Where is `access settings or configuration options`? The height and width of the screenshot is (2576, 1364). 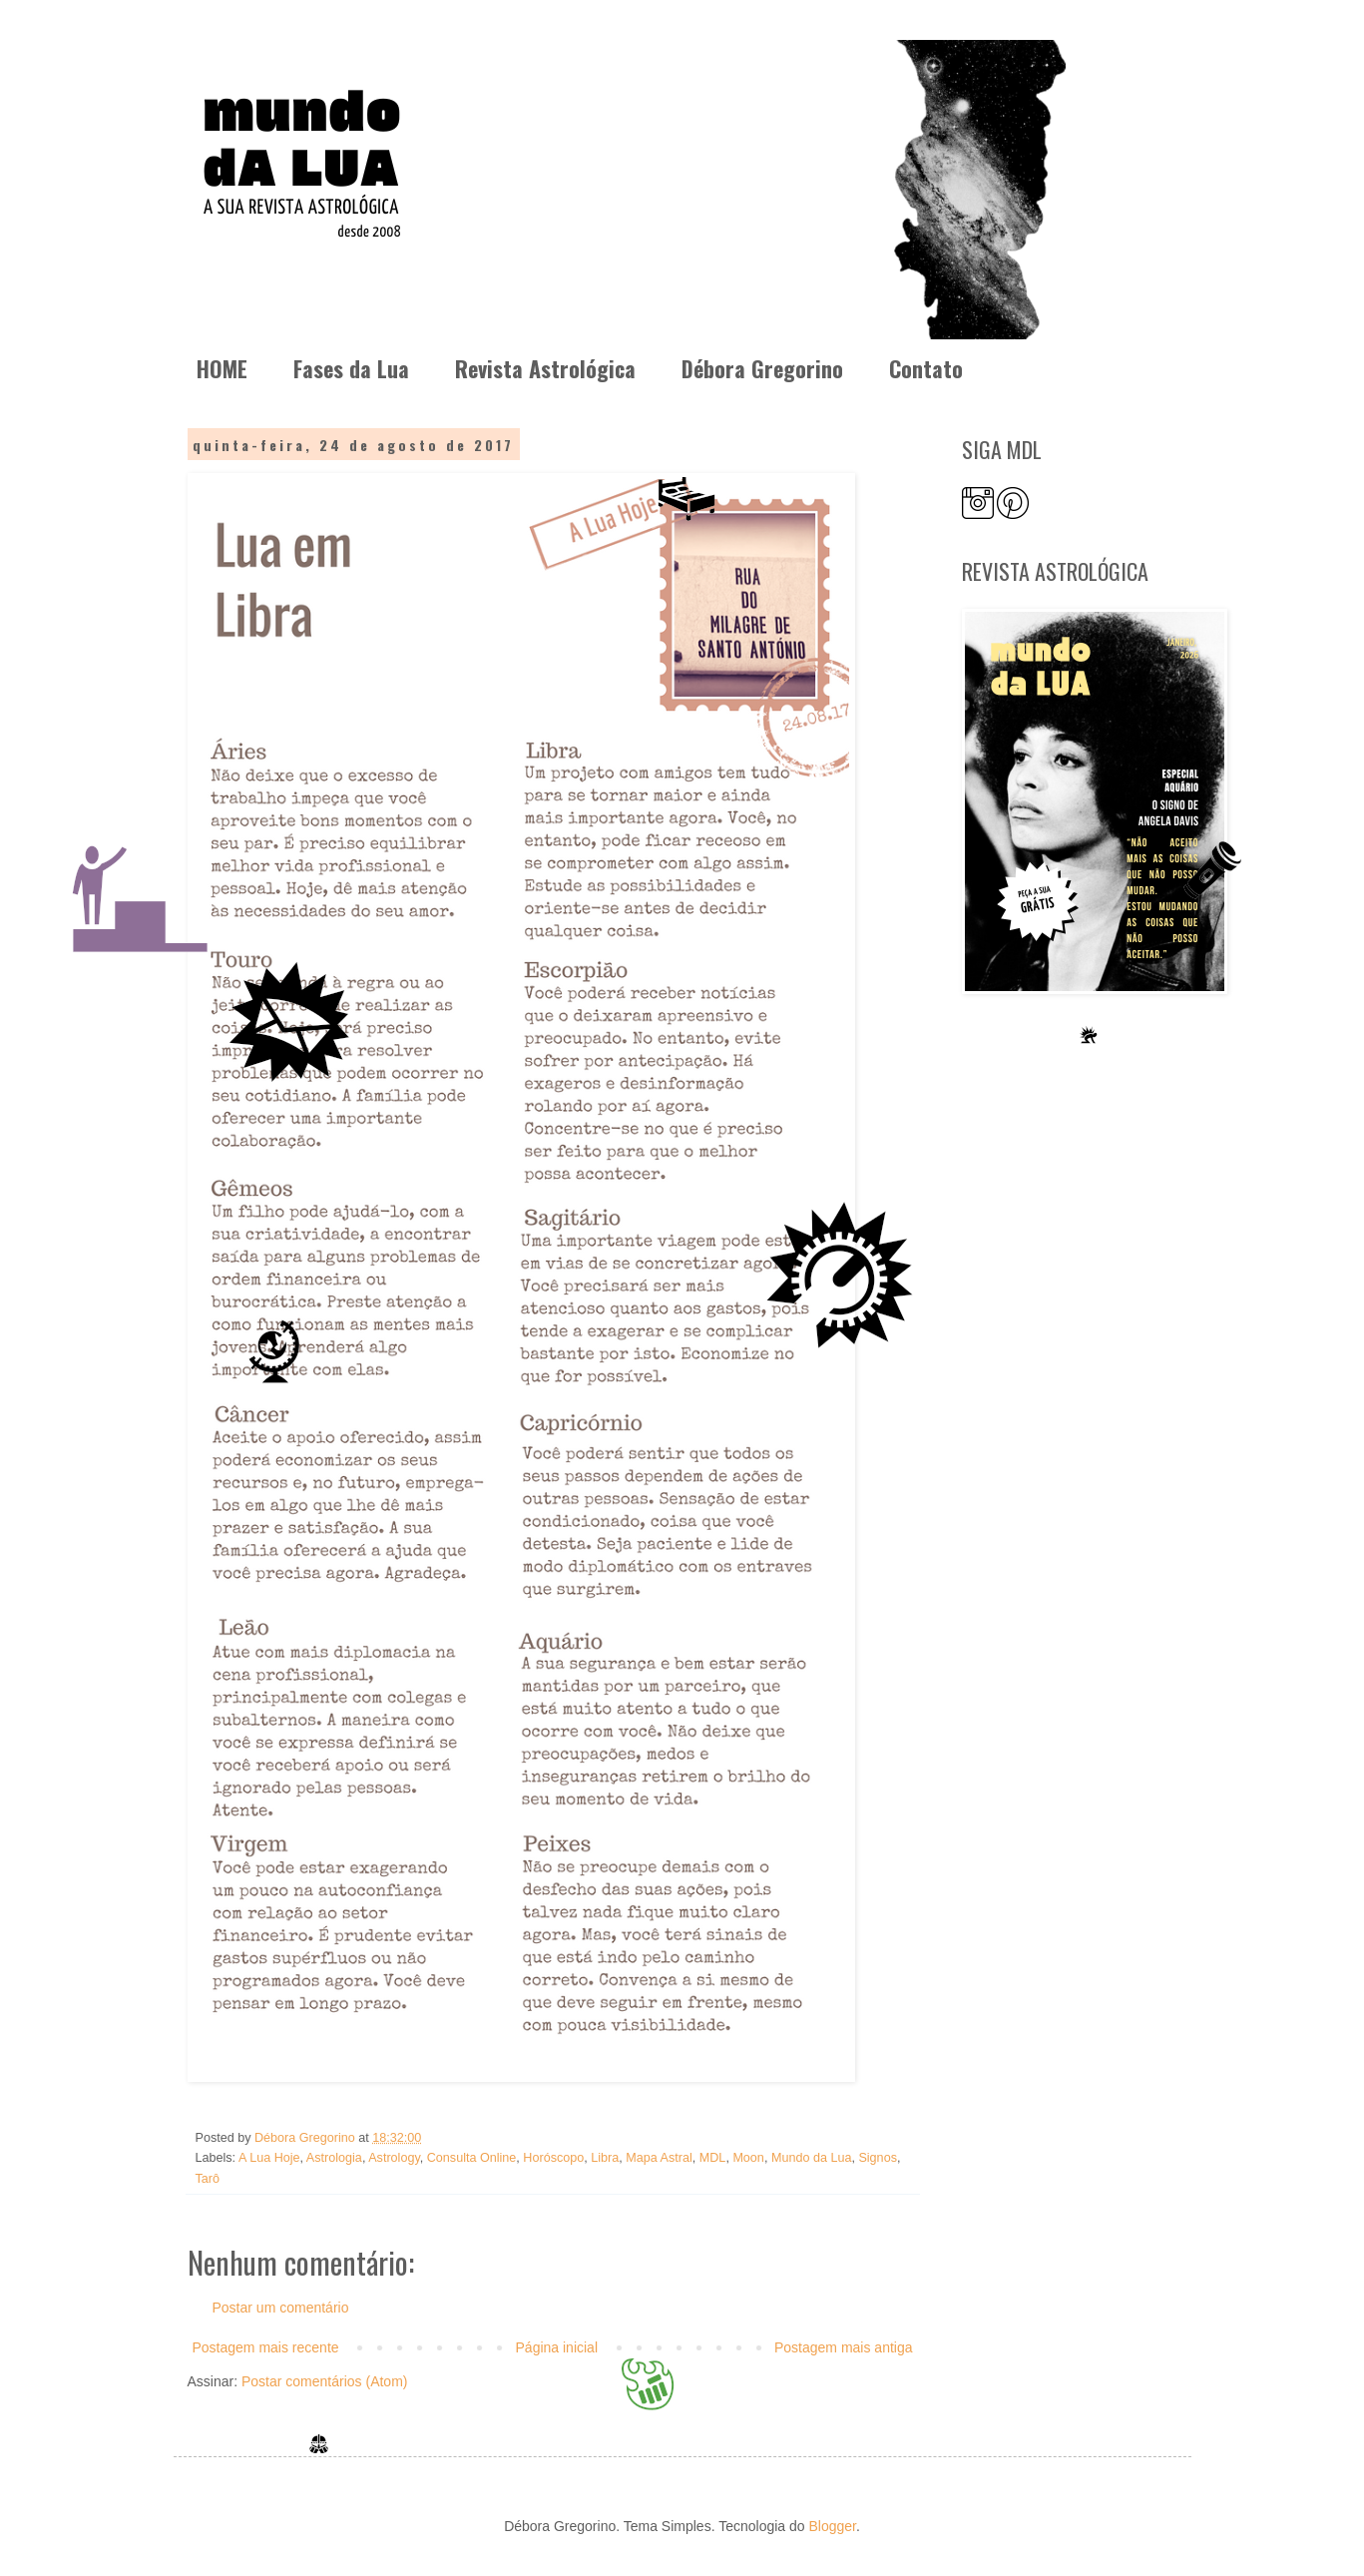
access settings or configuration options is located at coordinates (839, 1275).